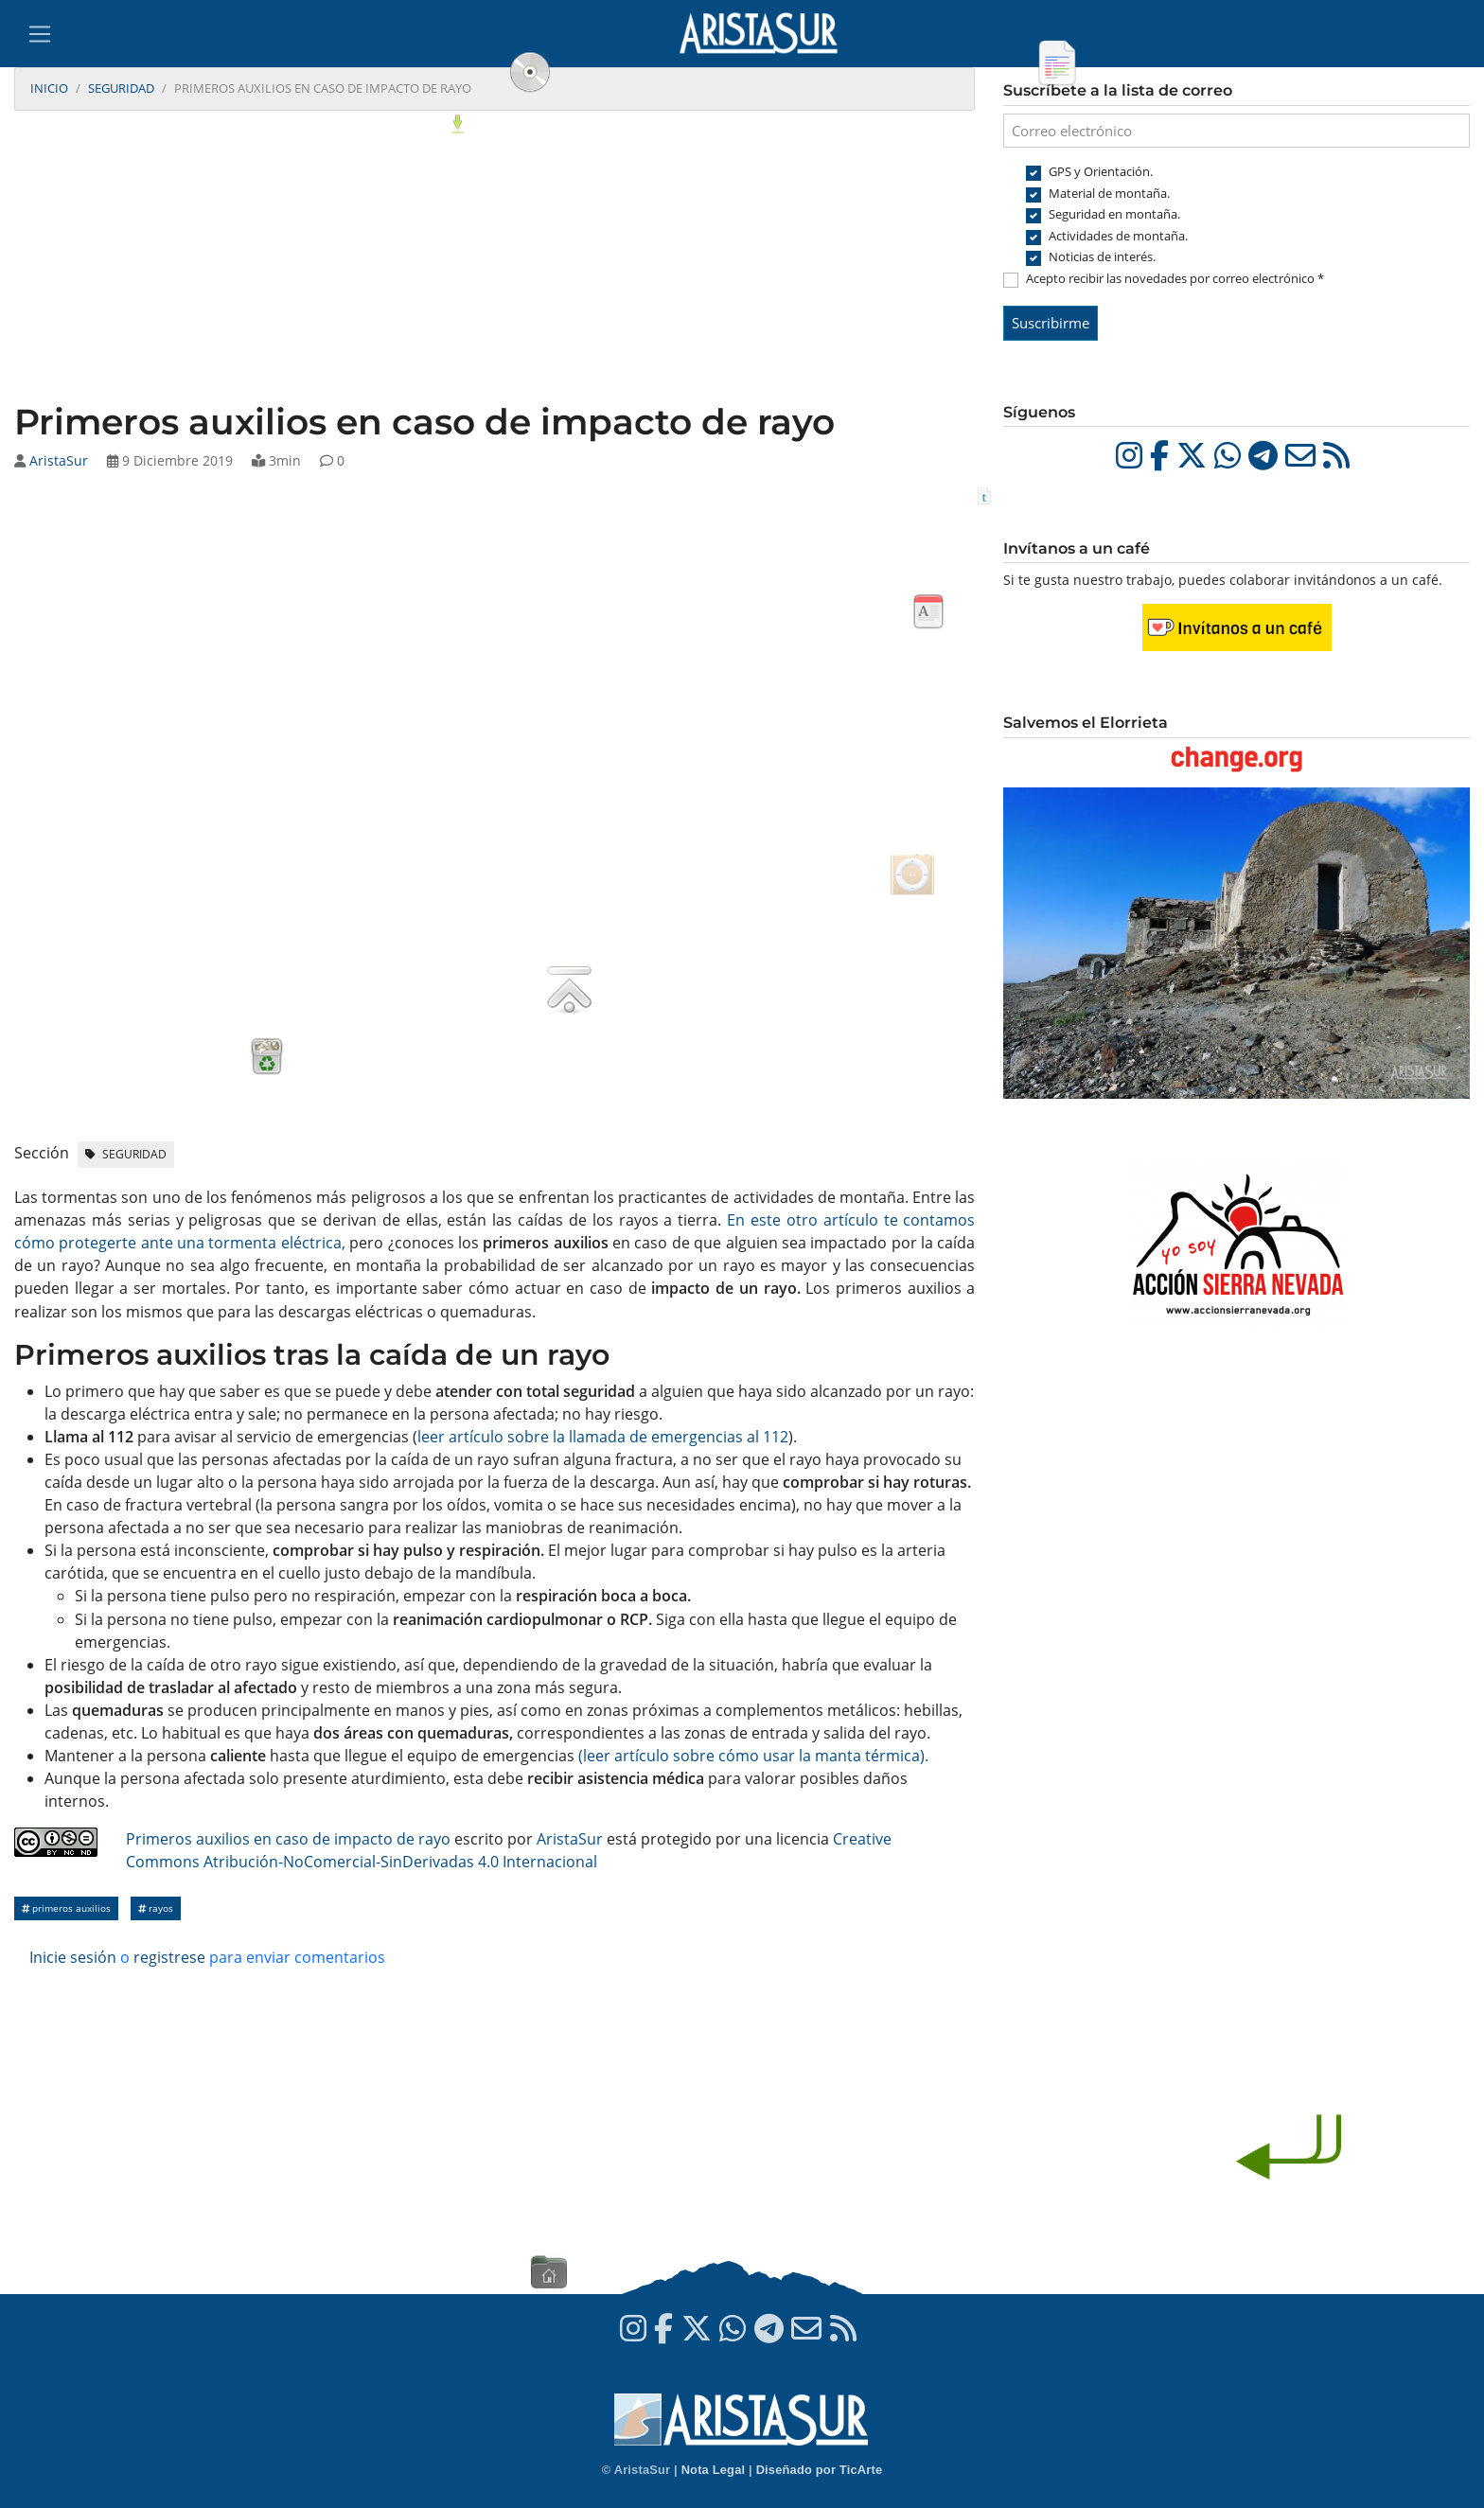  Describe the element at coordinates (267, 1056) in the screenshot. I see `indicates the trash bin contains deleted items` at that location.